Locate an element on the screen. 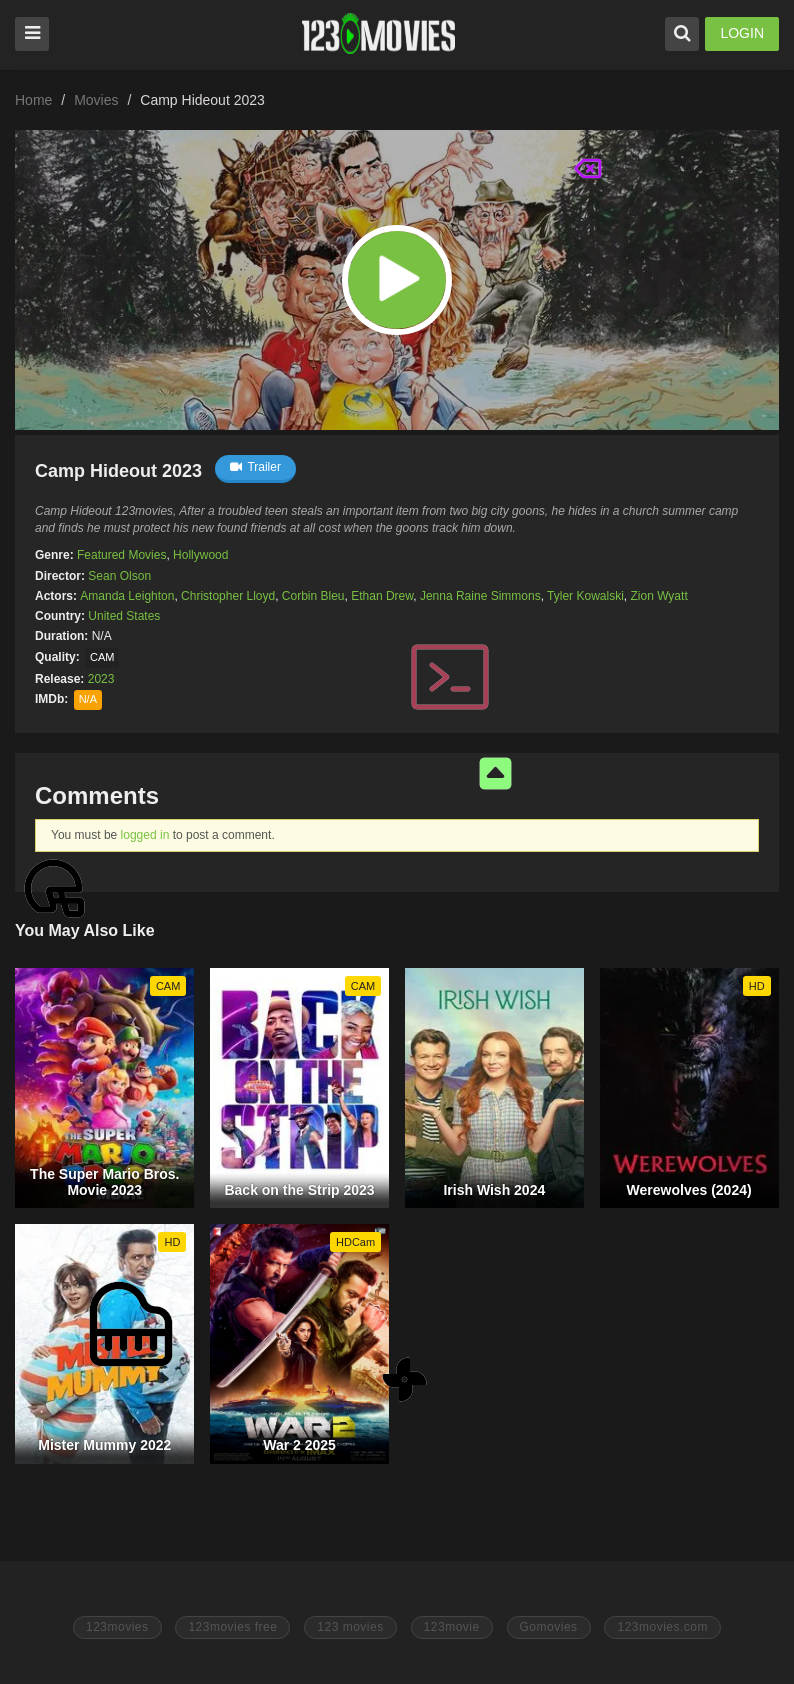 This screenshot has width=794, height=1684. expand content upward is located at coordinates (495, 773).